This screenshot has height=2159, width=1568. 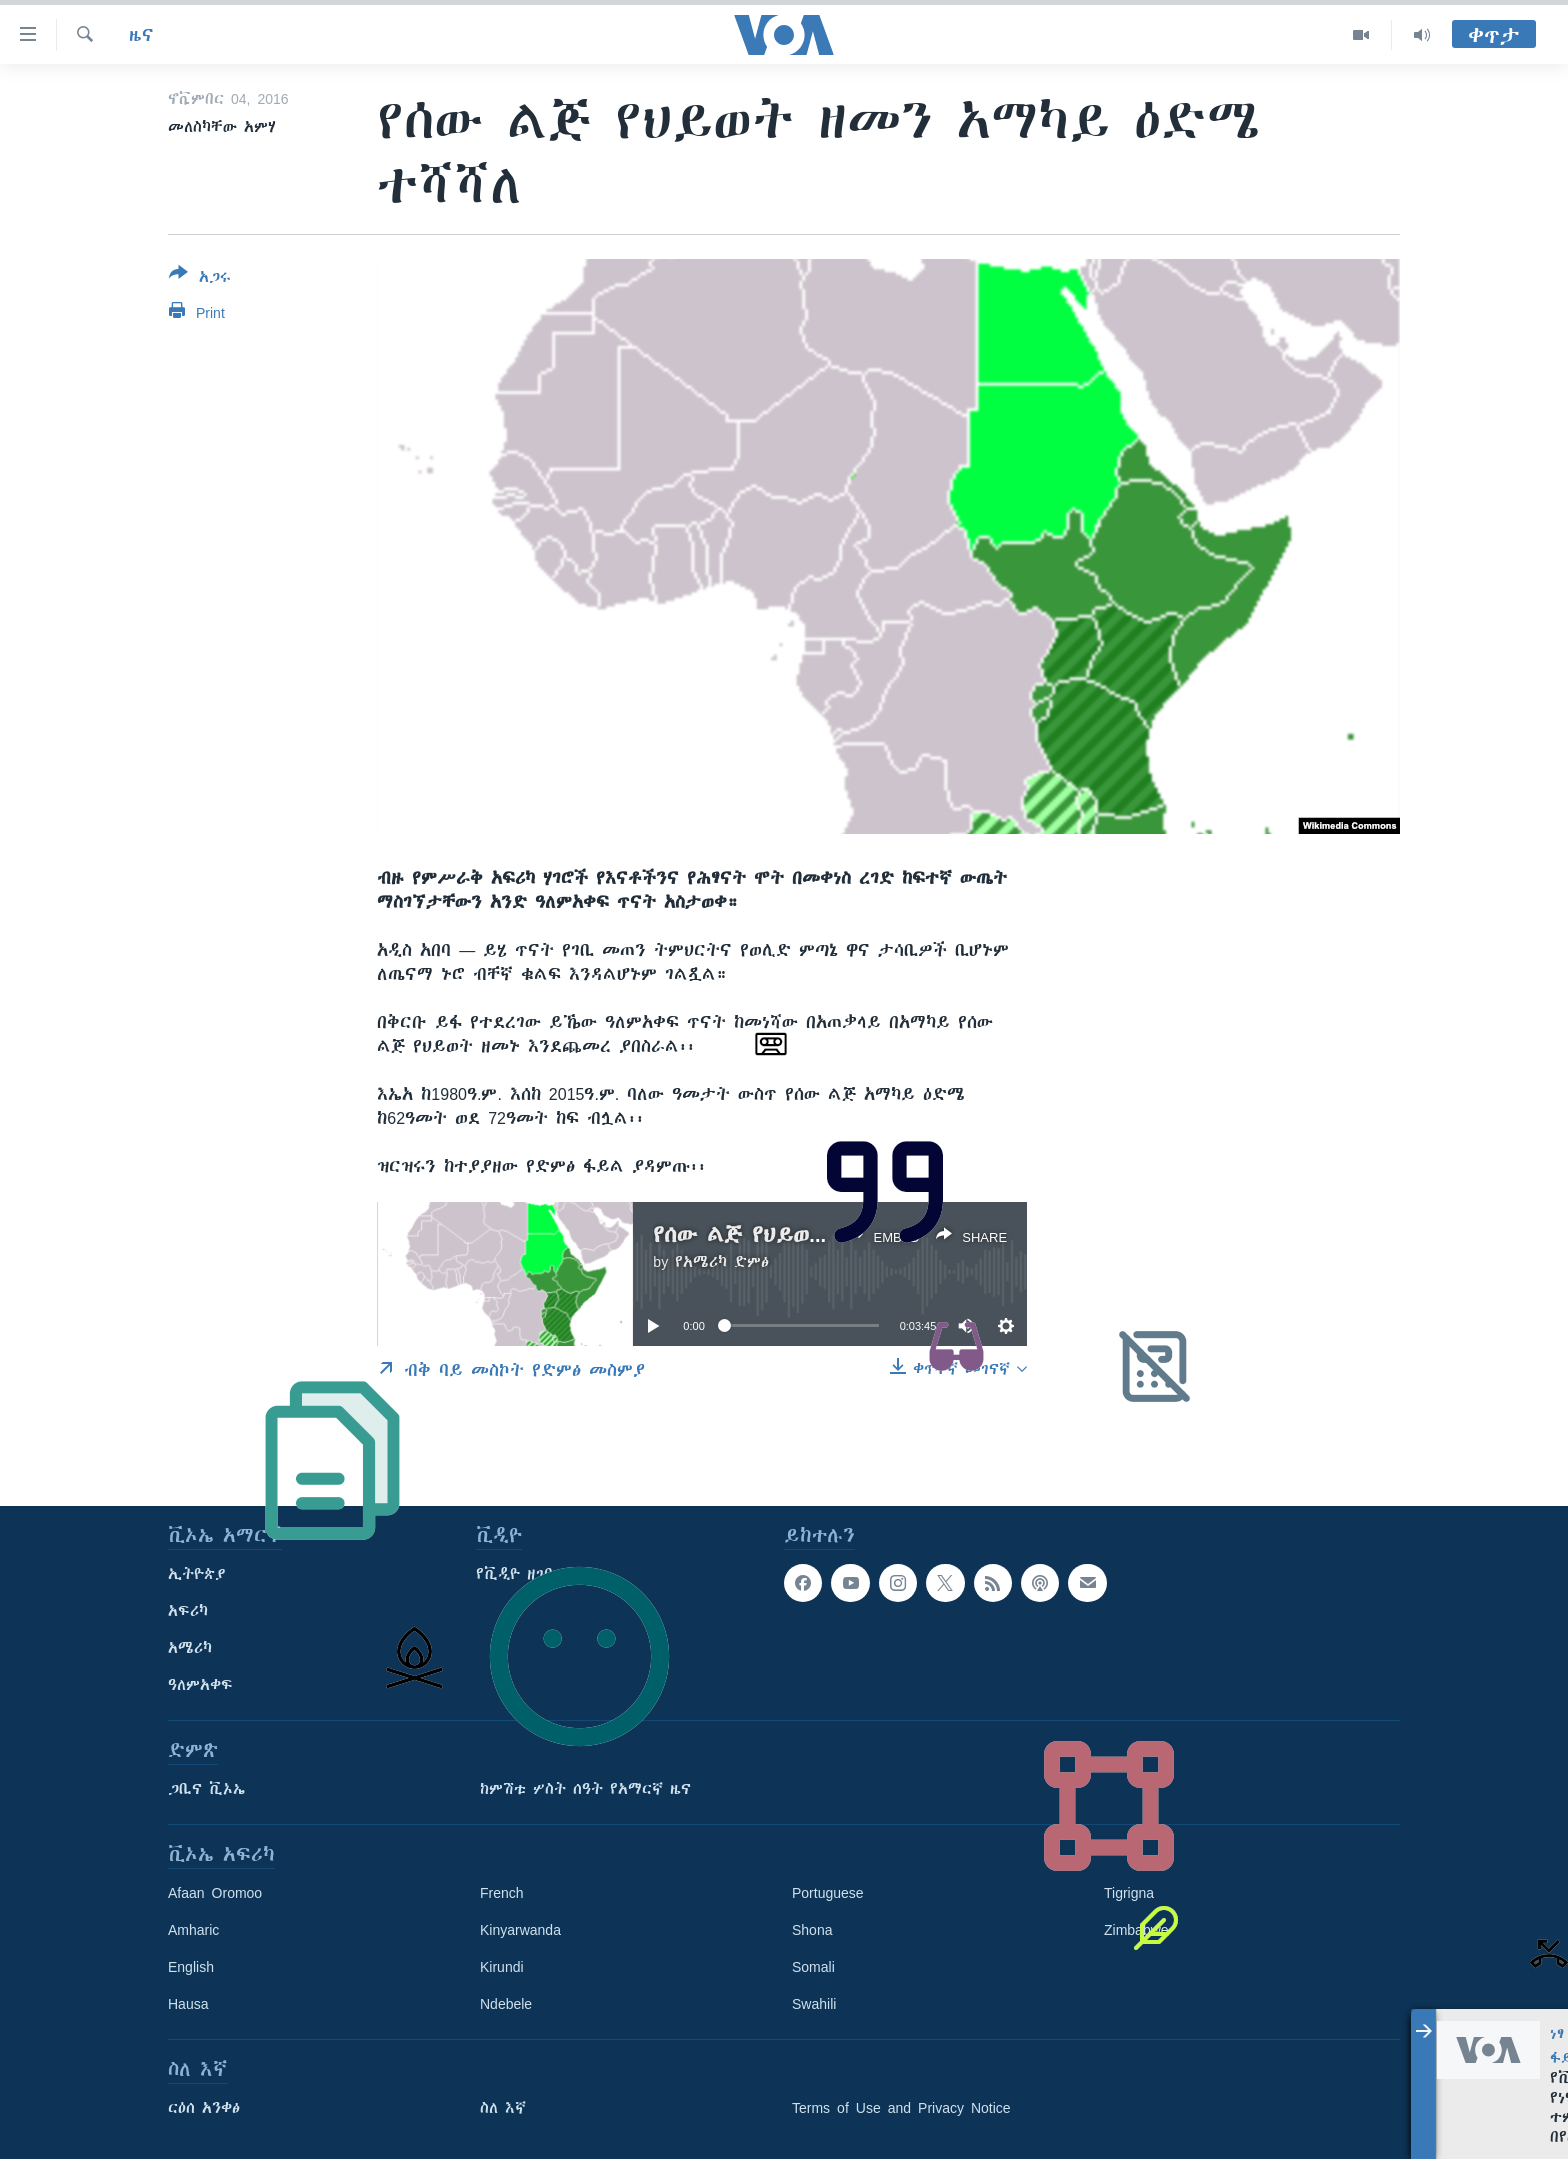 What do you see at coordinates (1156, 1928) in the screenshot?
I see `compose a new message or note` at bounding box center [1156, 1928].